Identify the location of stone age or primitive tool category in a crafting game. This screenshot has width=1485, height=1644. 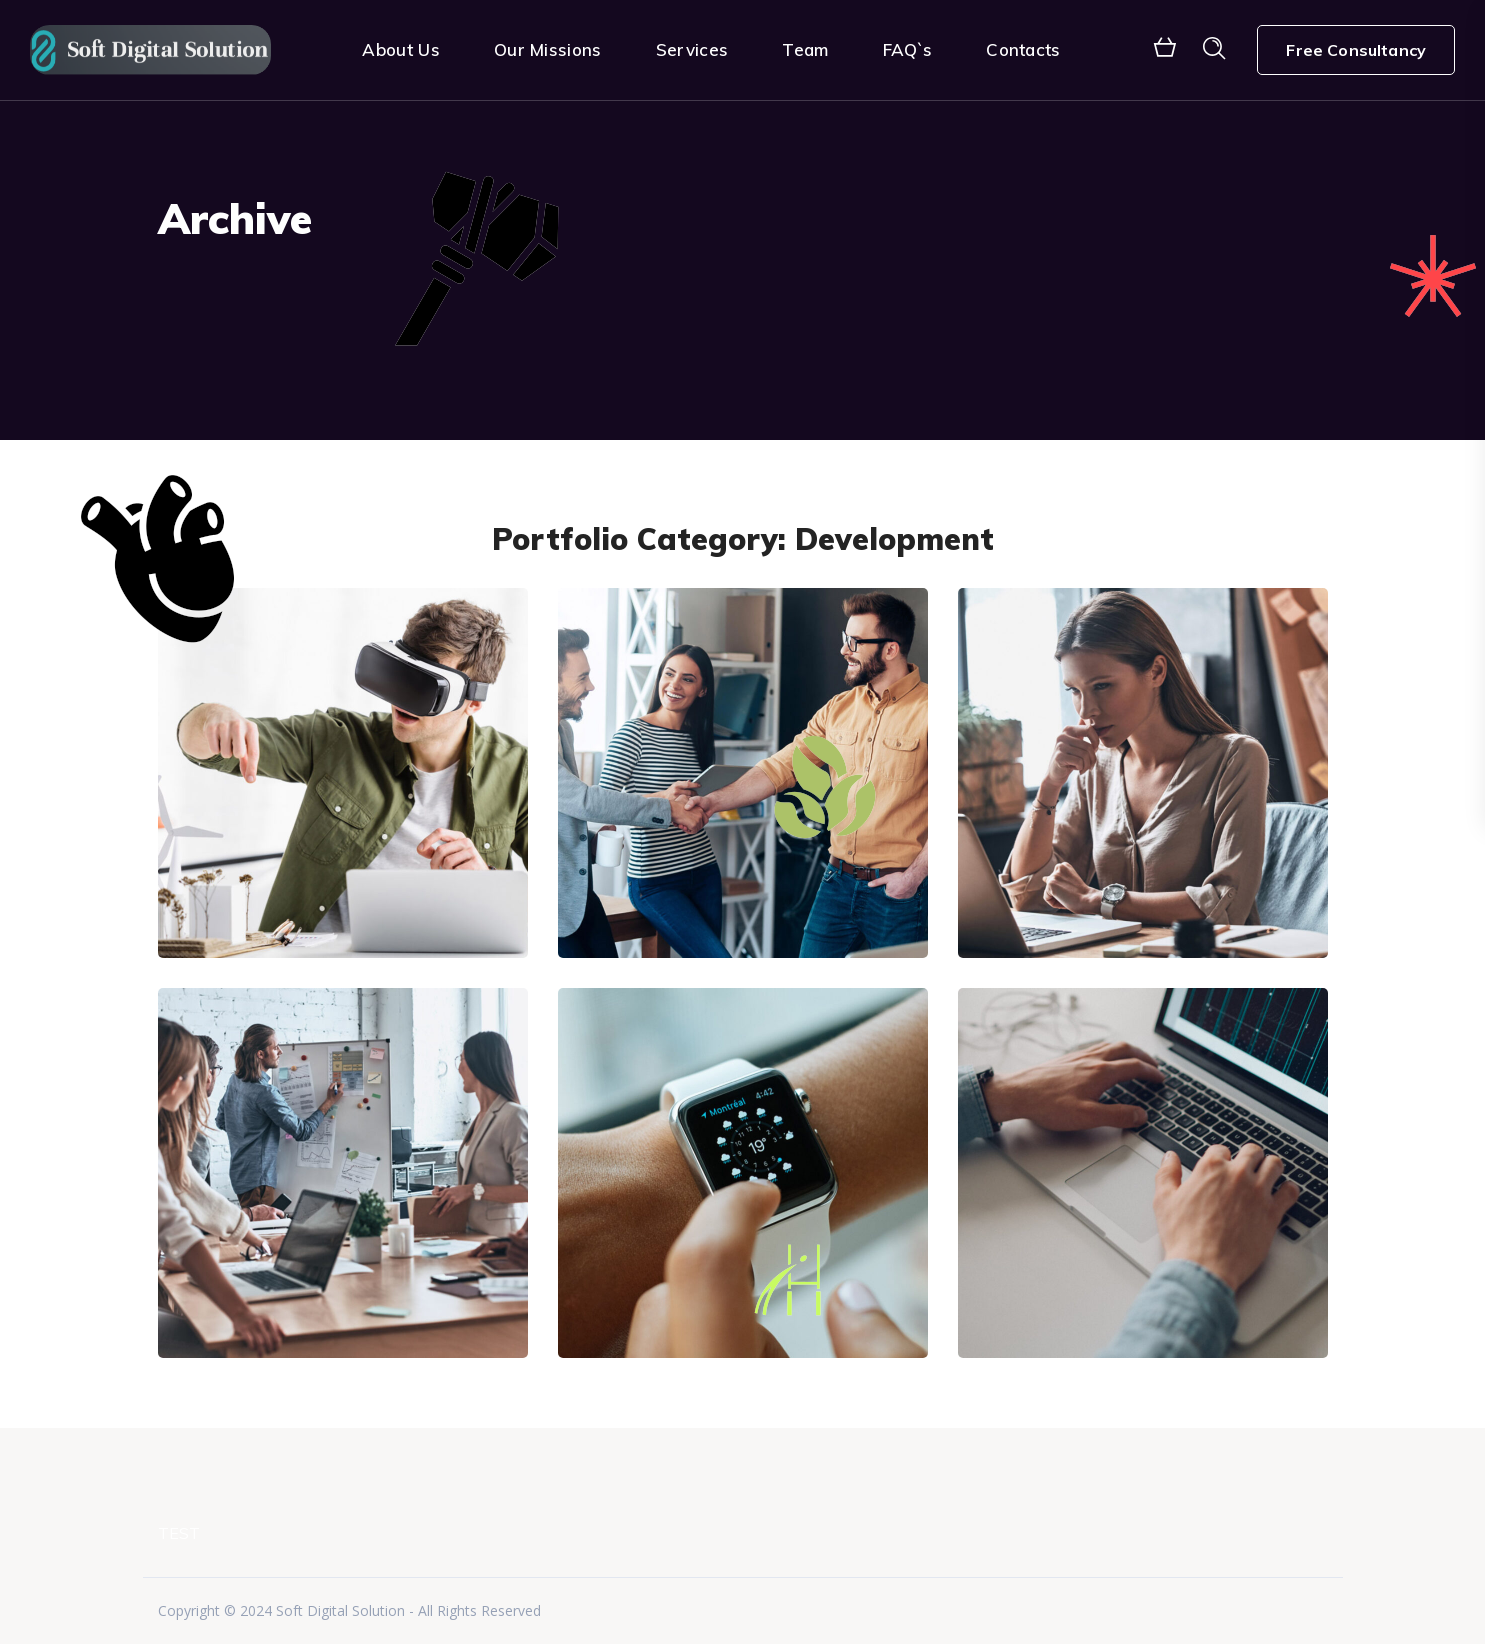
(479, 257).